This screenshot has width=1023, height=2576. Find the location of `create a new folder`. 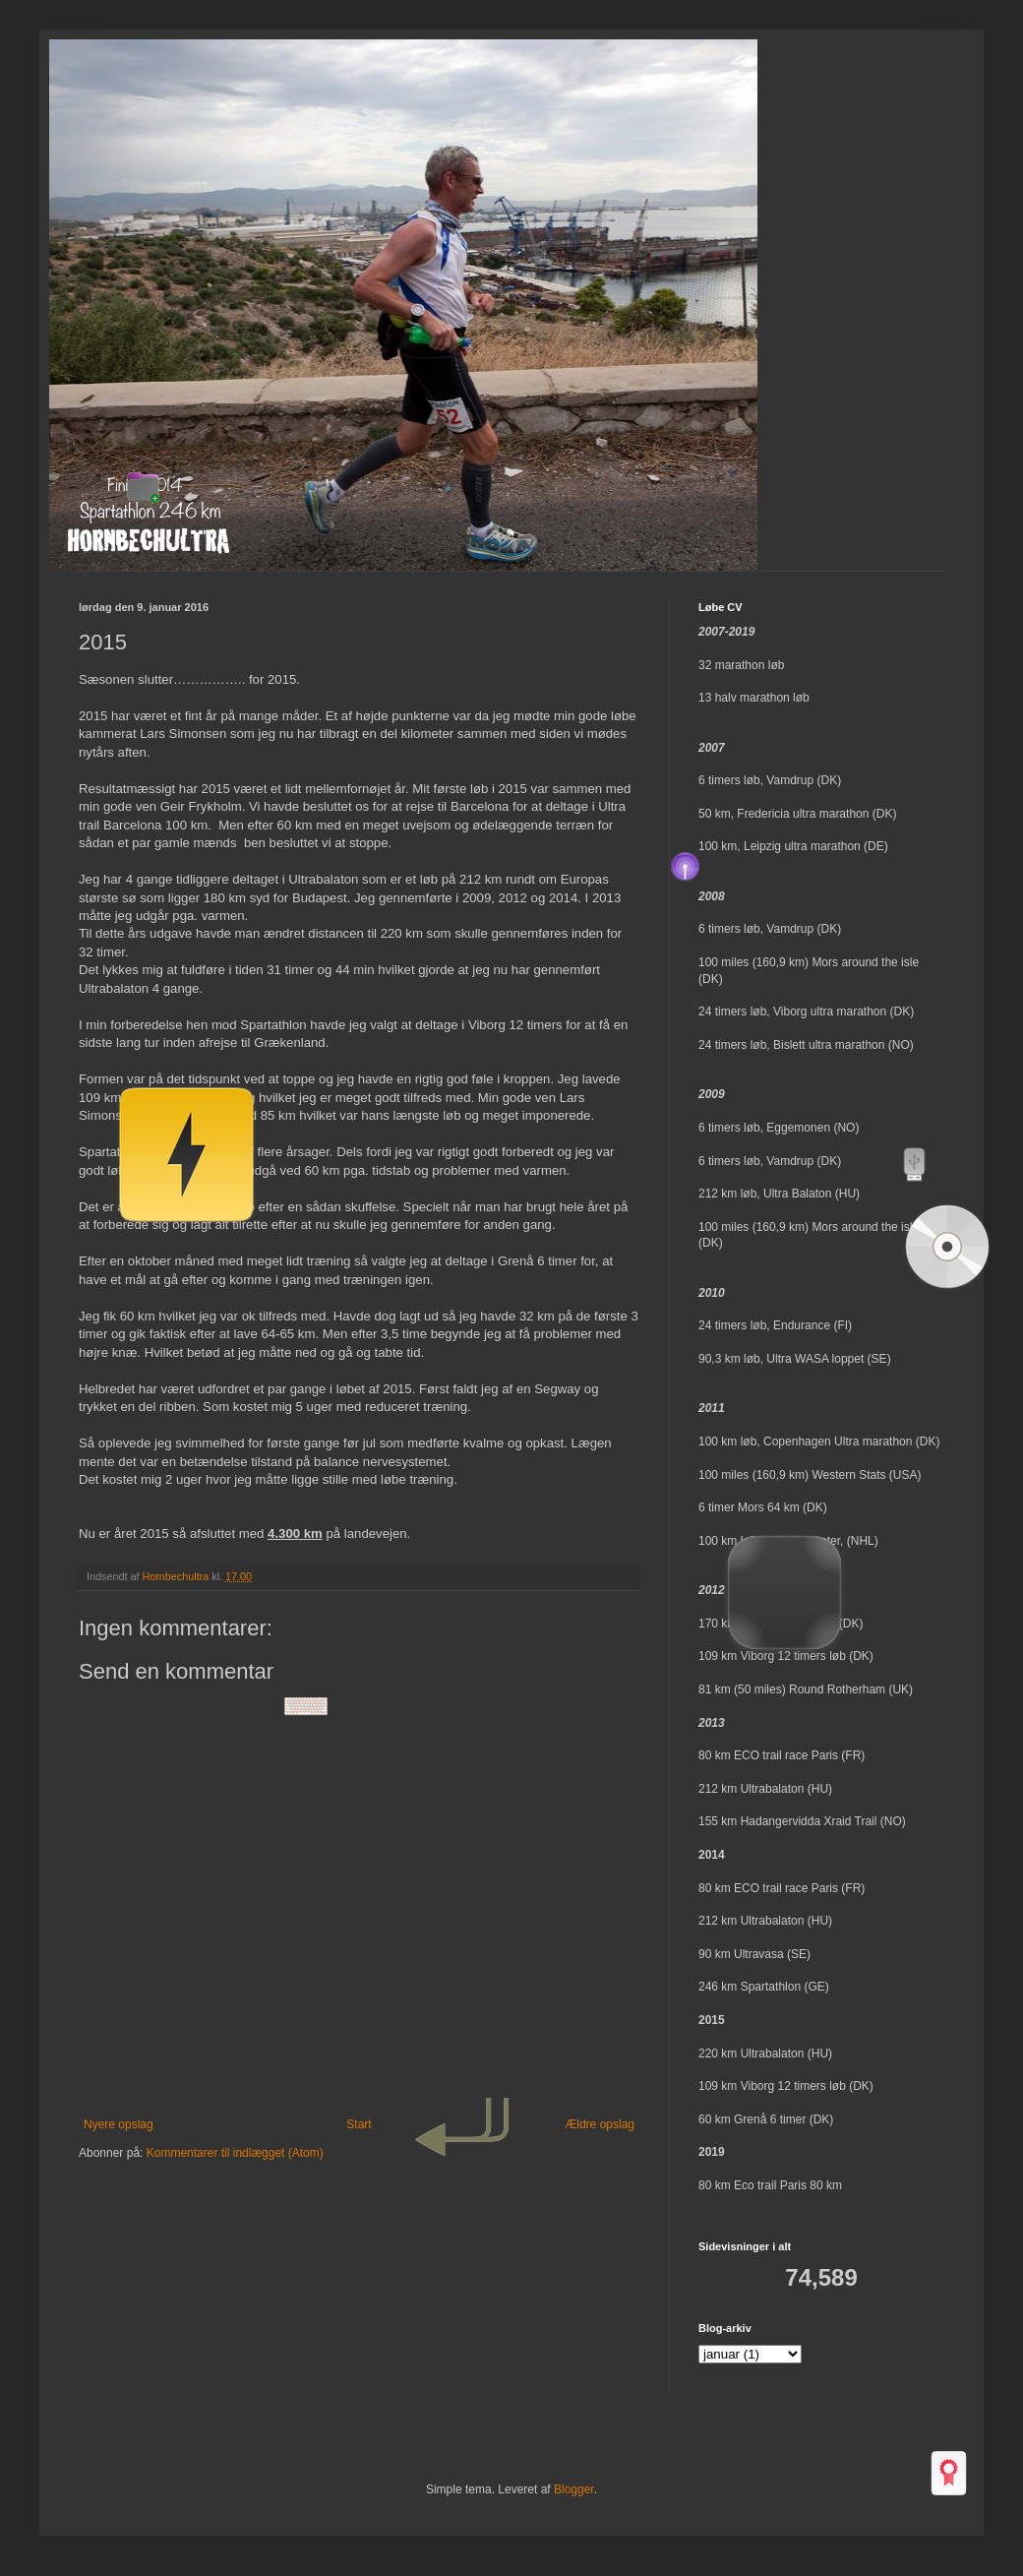

create a new folder is located at coordinates (143, 486).